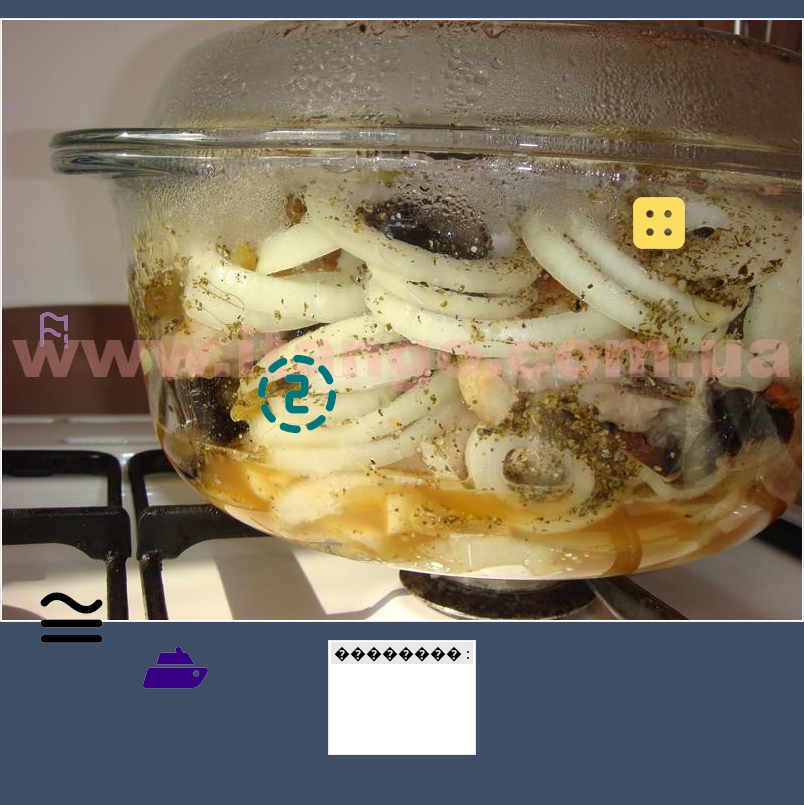 The image size is (804, 805). What do you see at coordinates (54, 329) in the screenshot?
I see `report or flag content with an urgent issue` at bounding box center [54, 329].